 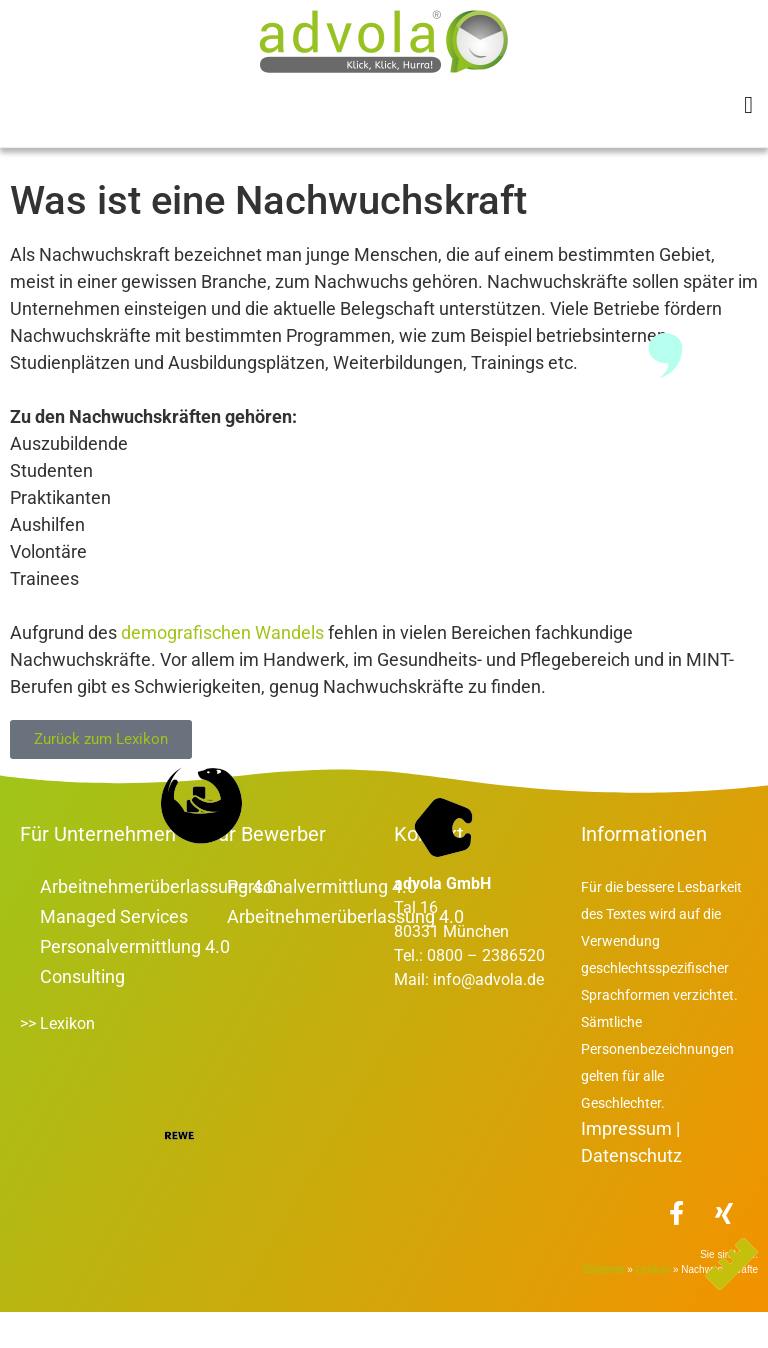 I want to click on linuxserver.io project logo, so click(x=201, y=805).